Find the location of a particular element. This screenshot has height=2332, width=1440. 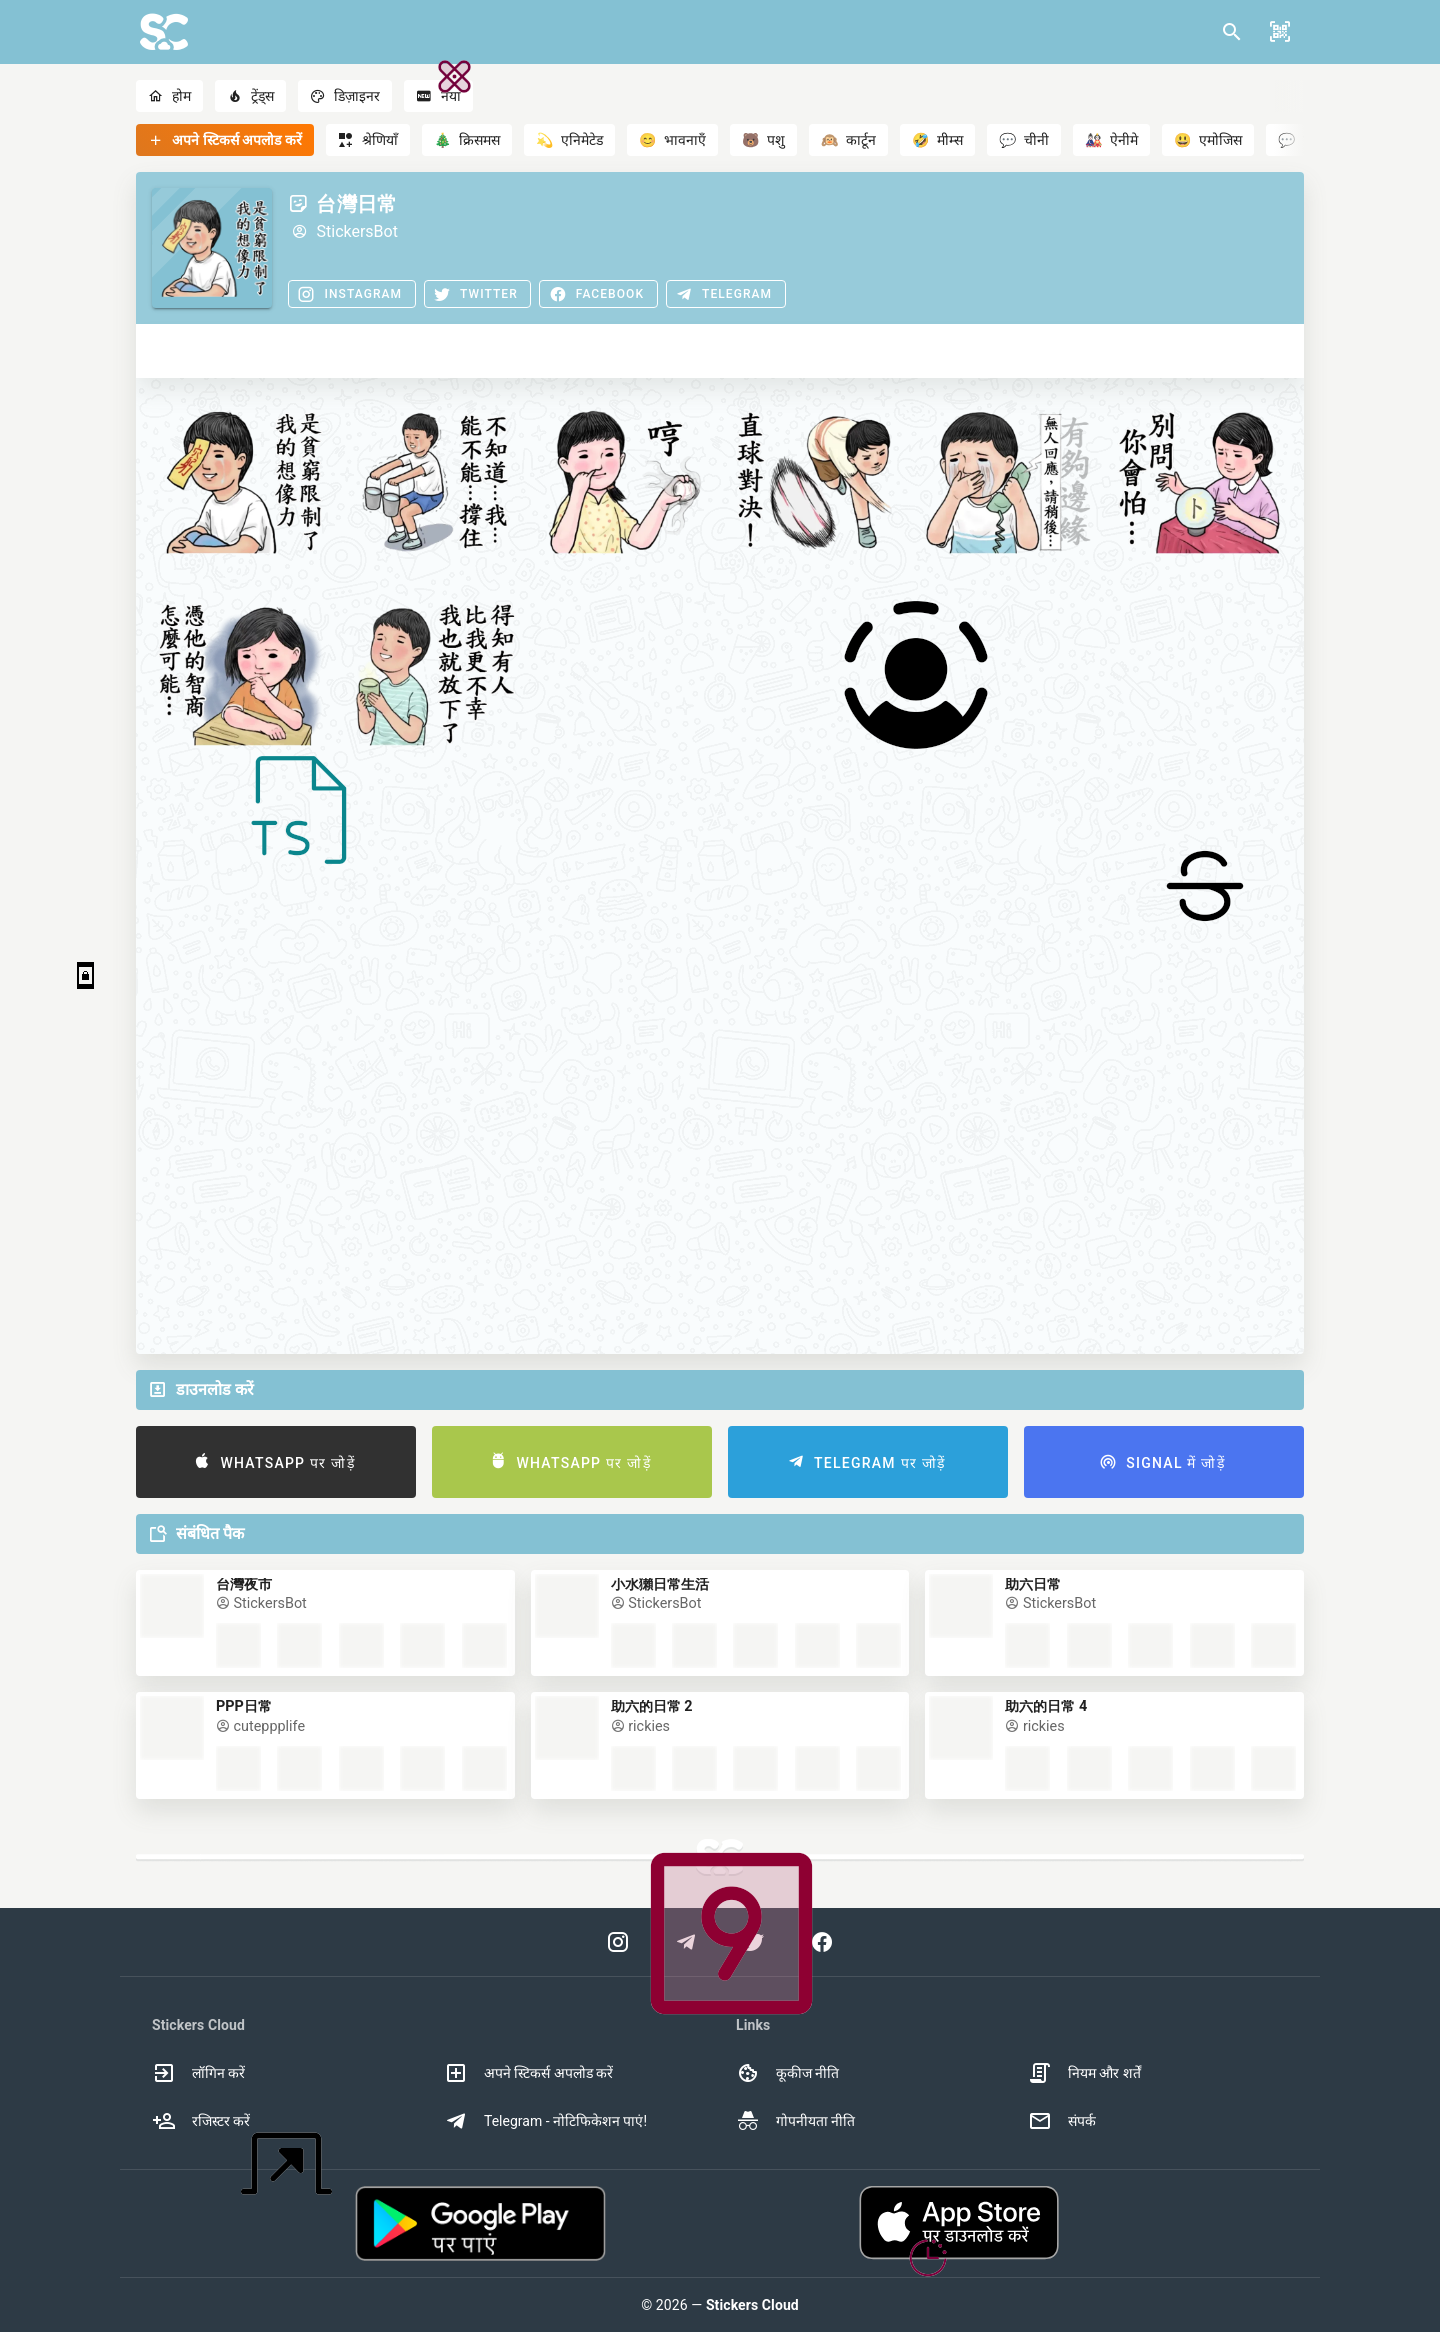

view countdown timer is located at coordinates (928, 2258).